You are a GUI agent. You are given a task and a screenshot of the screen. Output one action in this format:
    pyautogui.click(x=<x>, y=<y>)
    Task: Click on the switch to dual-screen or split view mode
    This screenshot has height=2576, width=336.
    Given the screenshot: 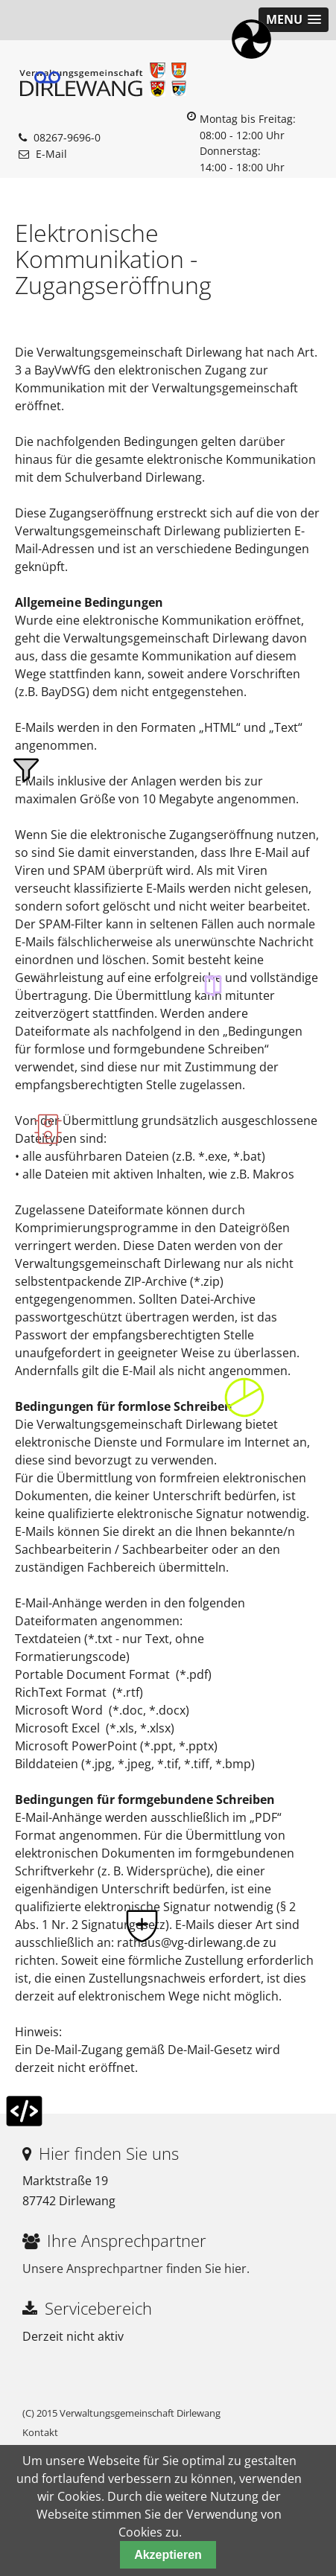 What is the action you would take?
    pyautogui.click(x=213, y=985)
    